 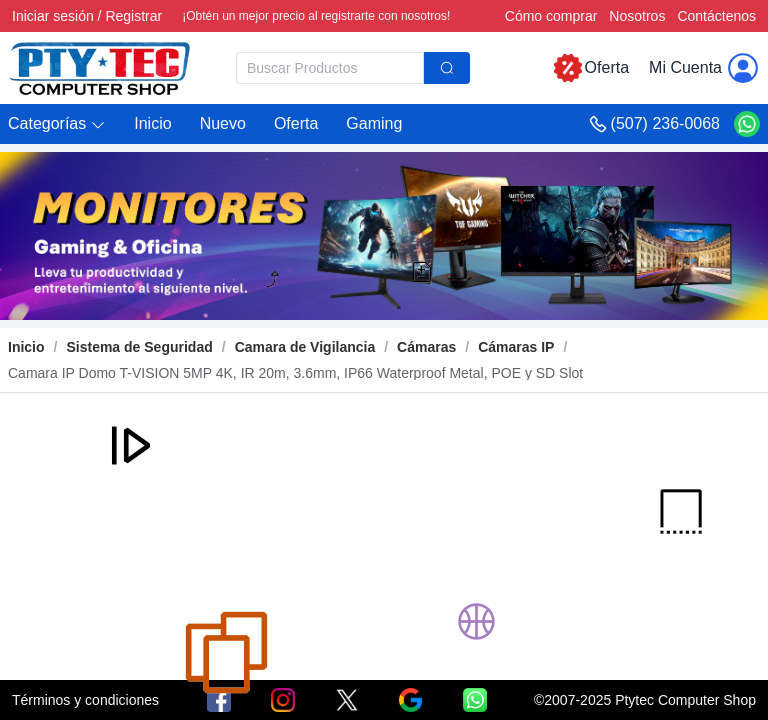 I want to click on view a collection of items, so click(x=226, y=652).